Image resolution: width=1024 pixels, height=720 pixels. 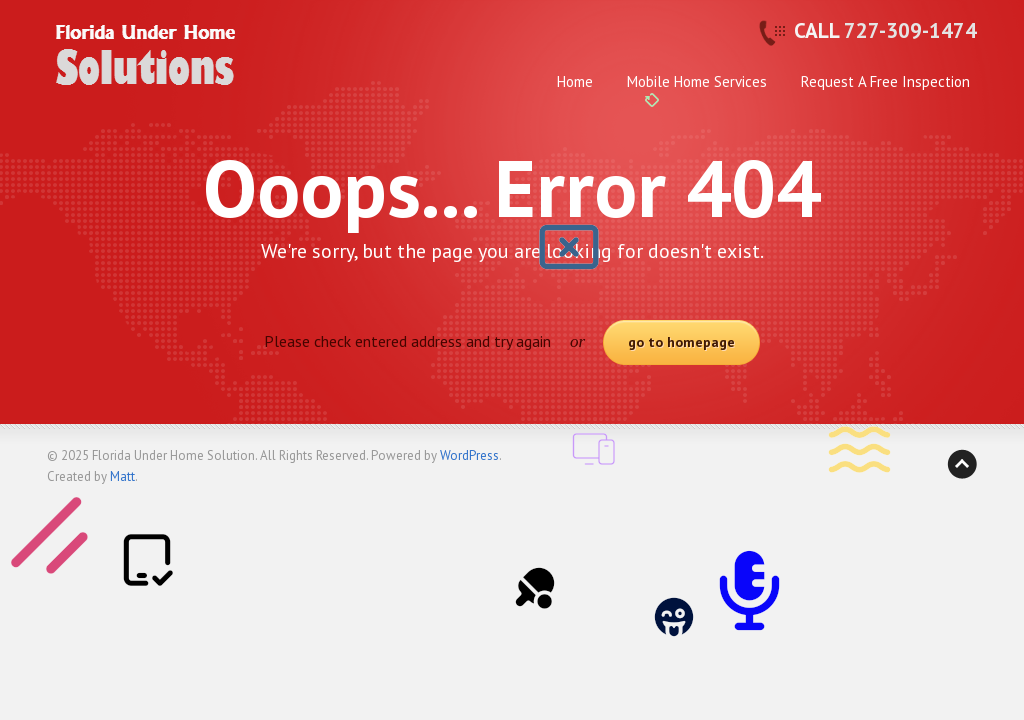 I want to click on close or dismiss a window, so click(x=569, y=247).